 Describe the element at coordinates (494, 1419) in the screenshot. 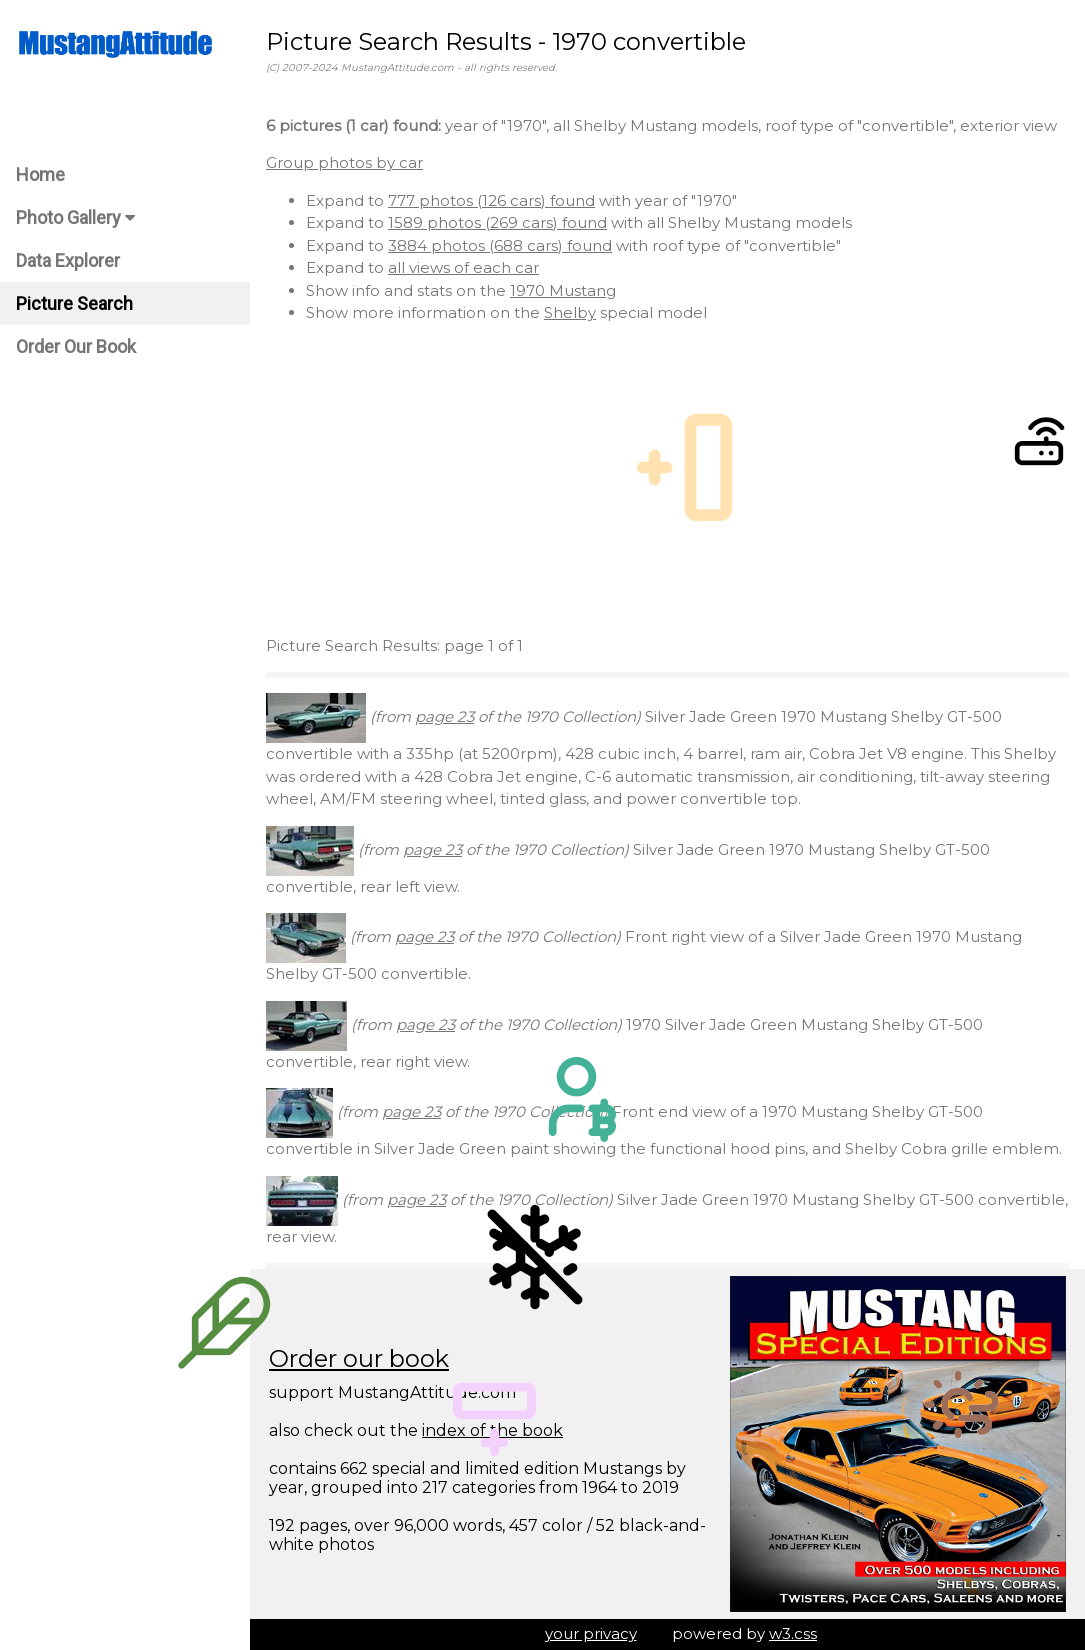

I see `insert a new row below` at that location.